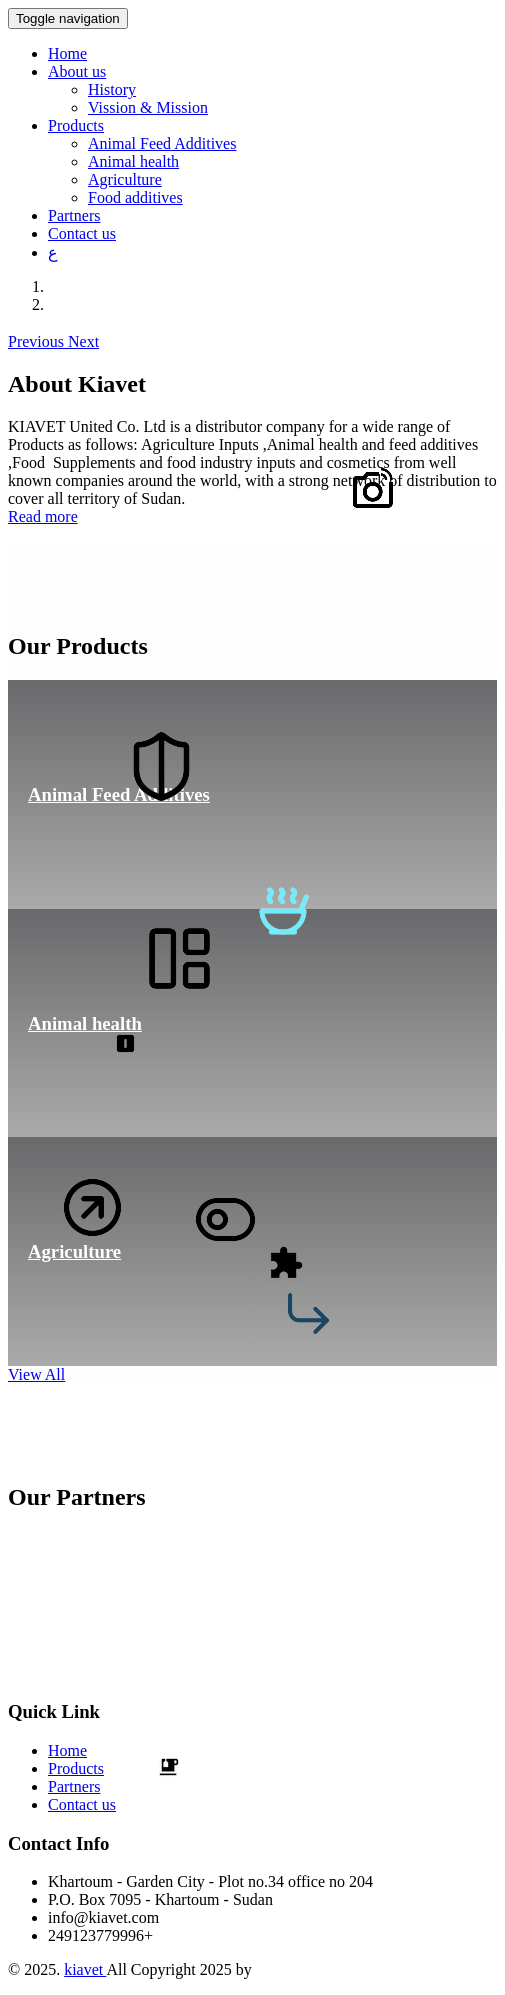 The width and height of the screenshot is (505, 1995). I want to click on toggle switch in off position, so click(225, 1219).